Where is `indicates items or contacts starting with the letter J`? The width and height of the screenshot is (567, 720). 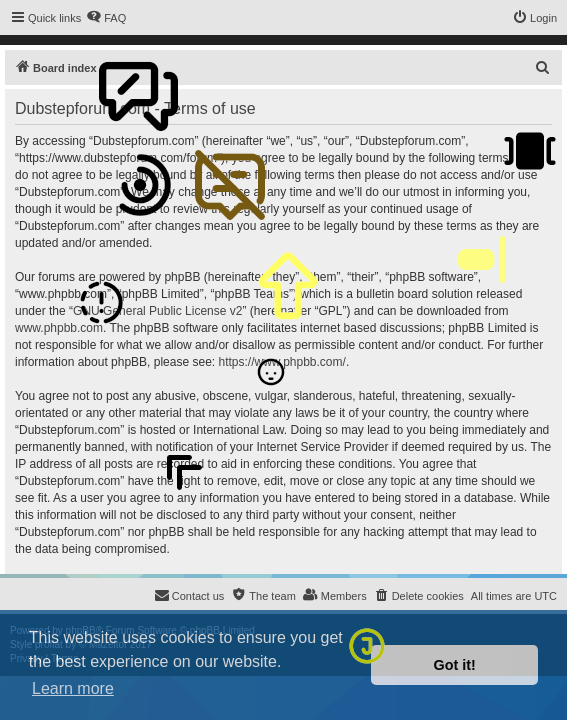
indicates items or contacts starting with the letter J is located at coordinates (367, 646).